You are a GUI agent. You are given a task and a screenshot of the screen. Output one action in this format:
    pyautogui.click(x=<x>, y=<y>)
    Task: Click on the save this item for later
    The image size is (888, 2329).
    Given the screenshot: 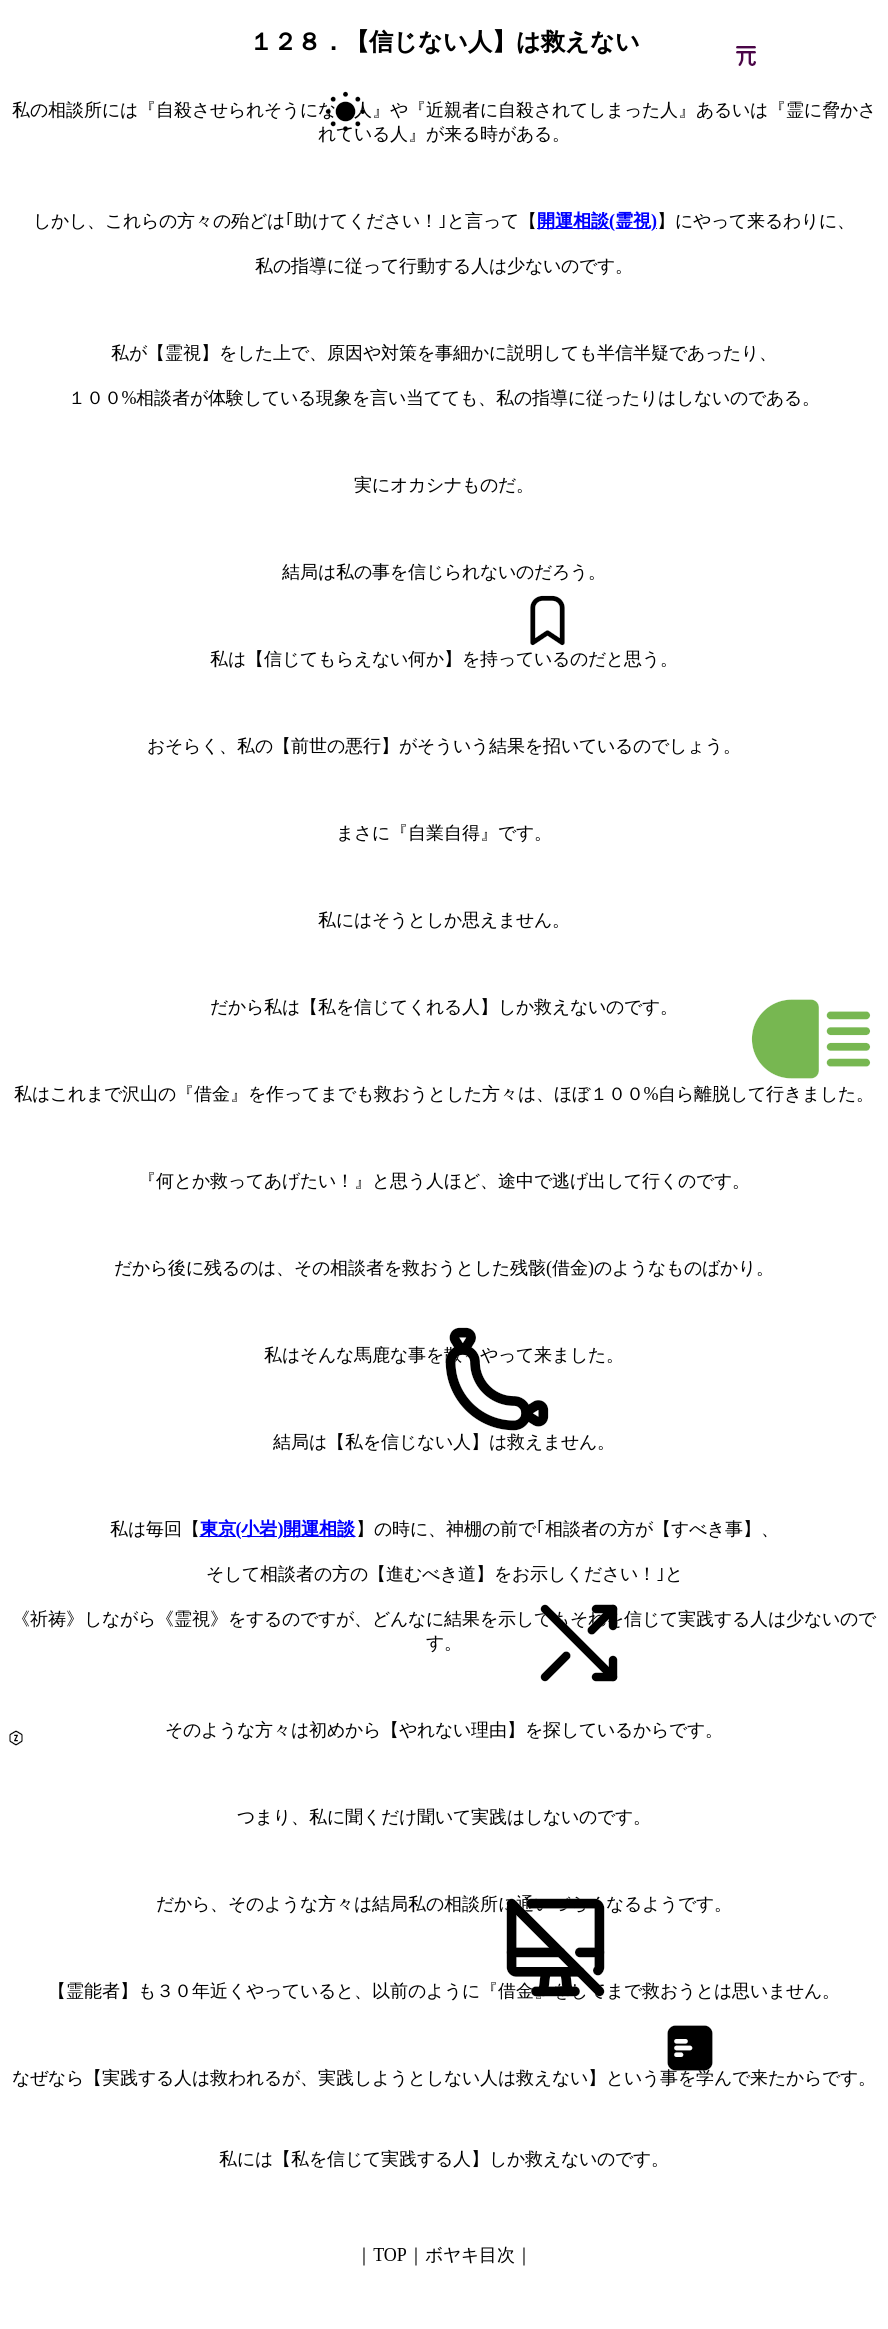 What is the action you would take?
    pyautogui.click(x=547, y=620)
    